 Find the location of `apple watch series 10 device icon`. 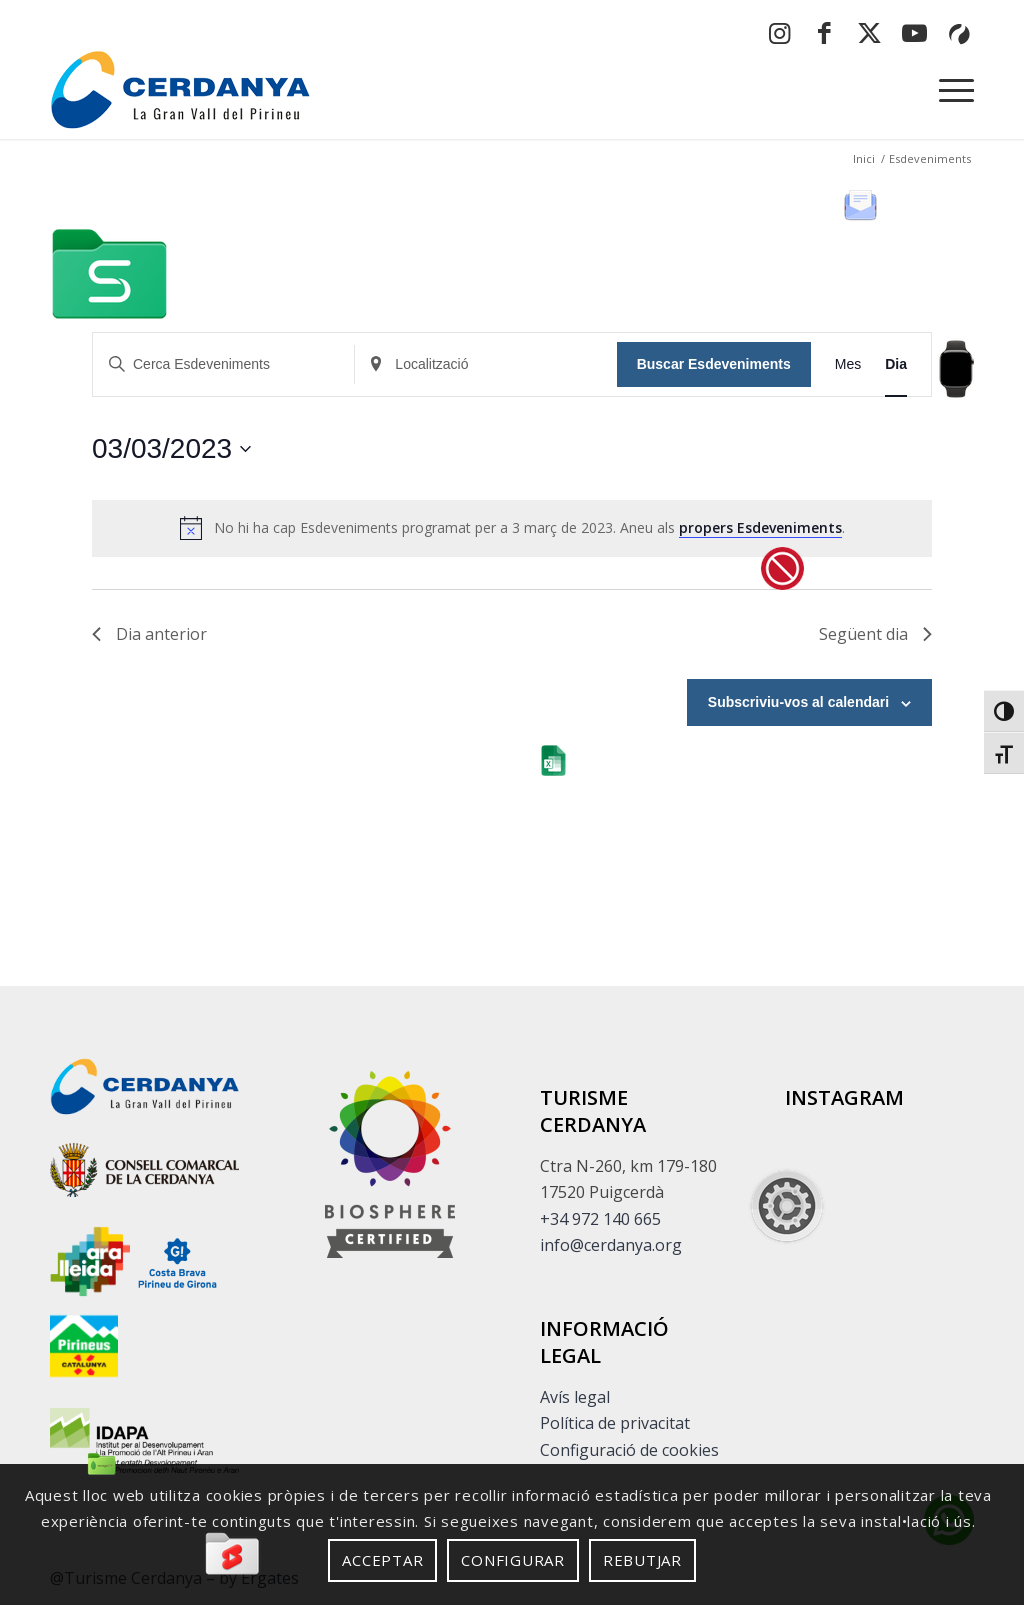

apple watch series 10 device icon is located at coordinates (956, 369).